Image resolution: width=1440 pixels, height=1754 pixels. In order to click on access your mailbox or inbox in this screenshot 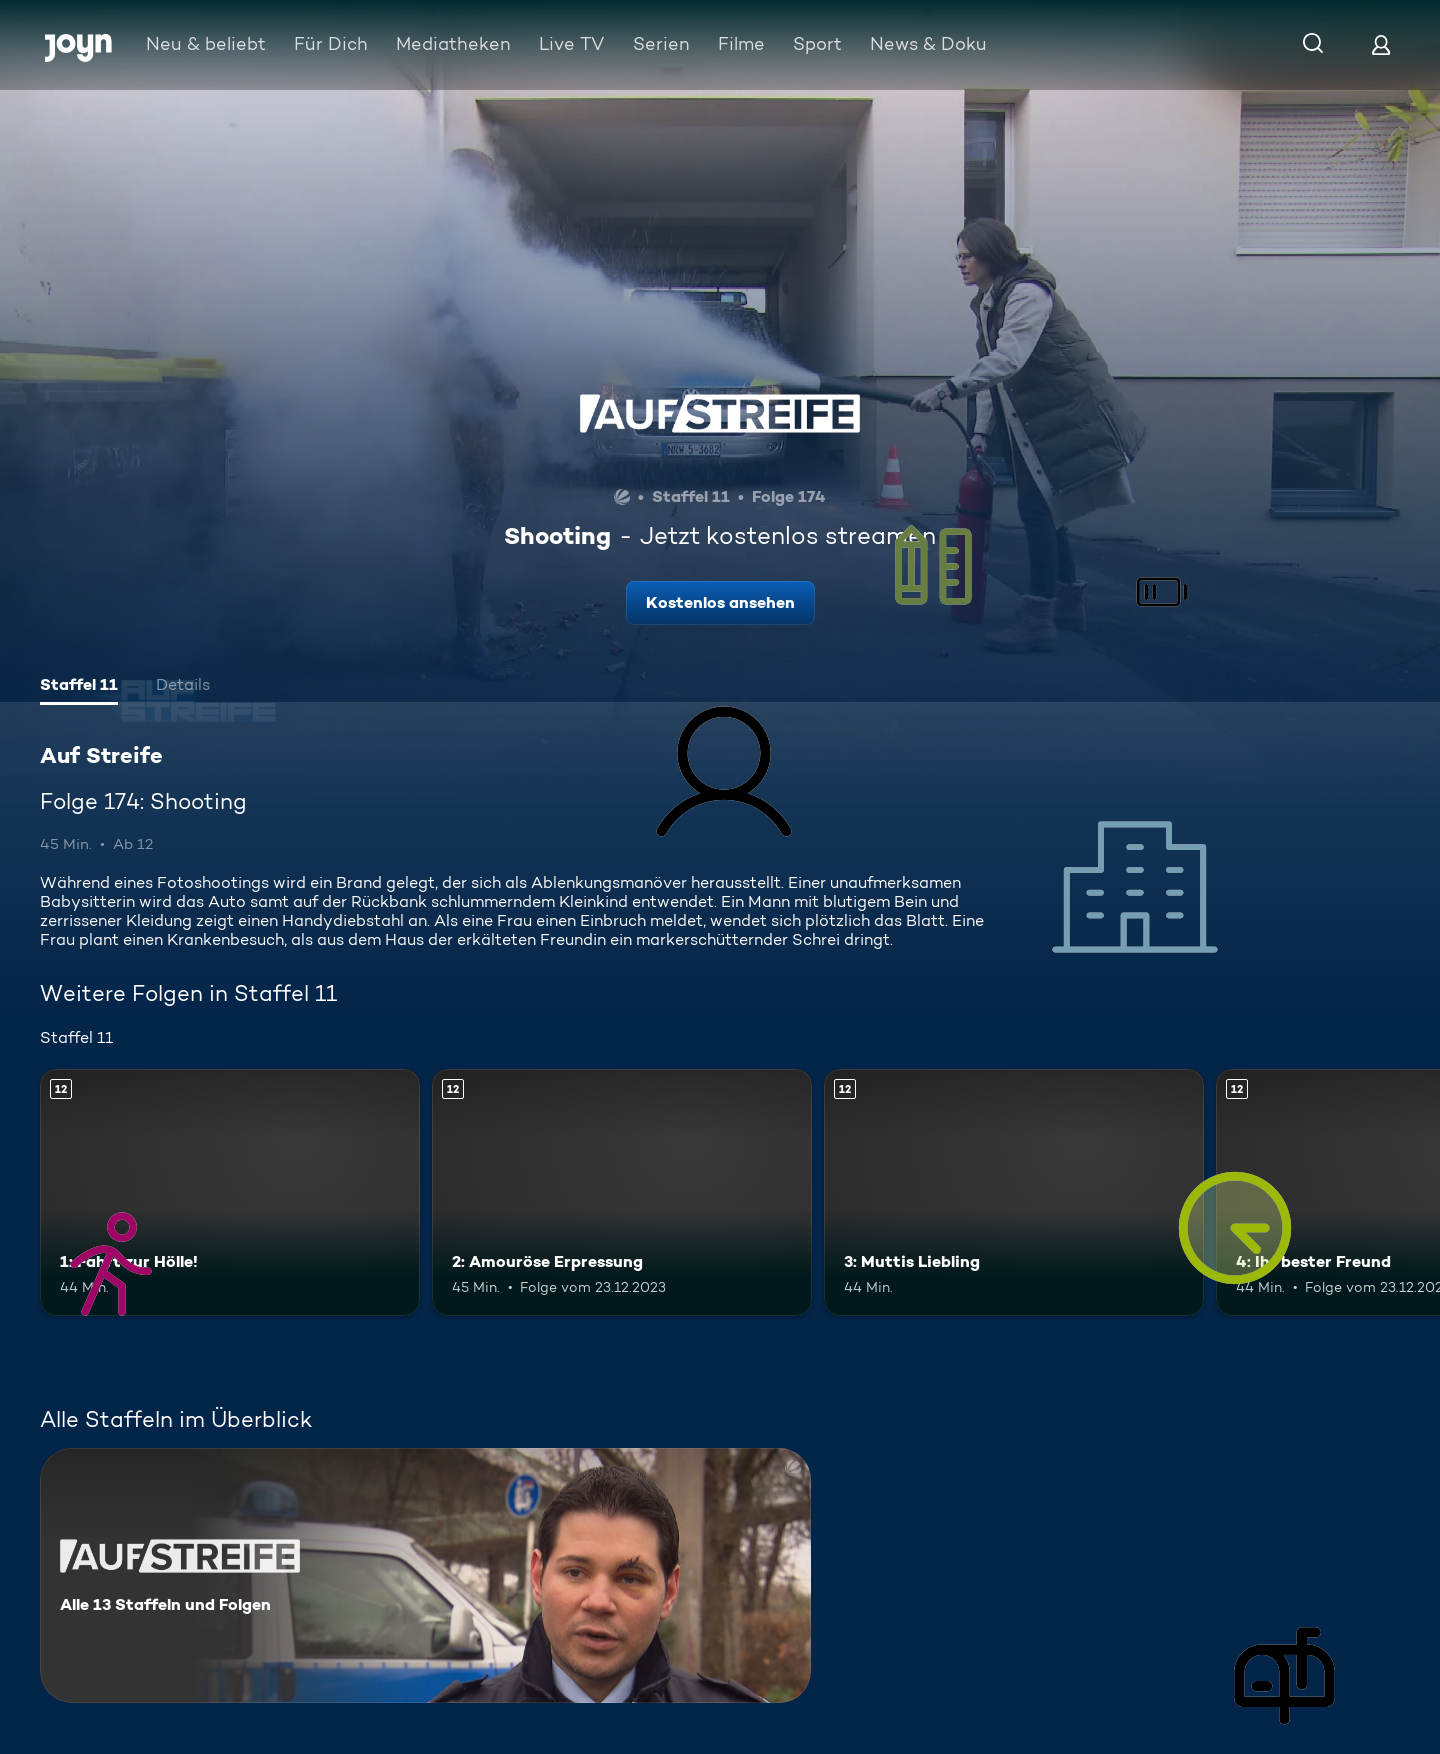, I will do `click(1284, 1677)`.